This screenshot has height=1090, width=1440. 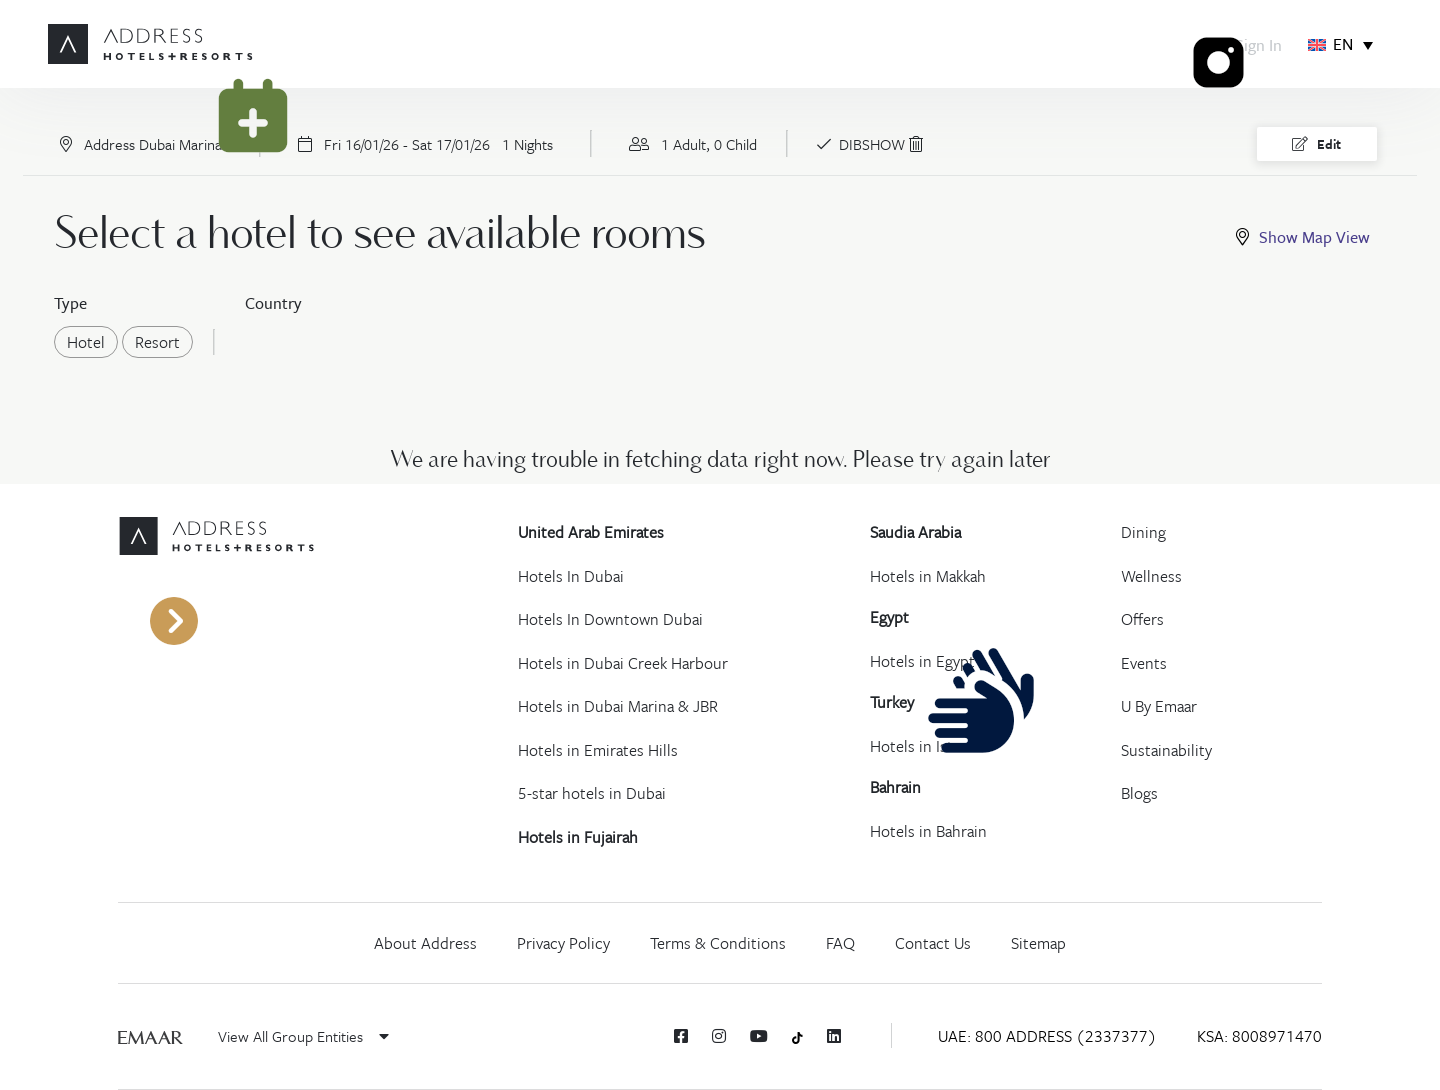 I want to click on access sign language interpretation options, so click(x=981, y=700).